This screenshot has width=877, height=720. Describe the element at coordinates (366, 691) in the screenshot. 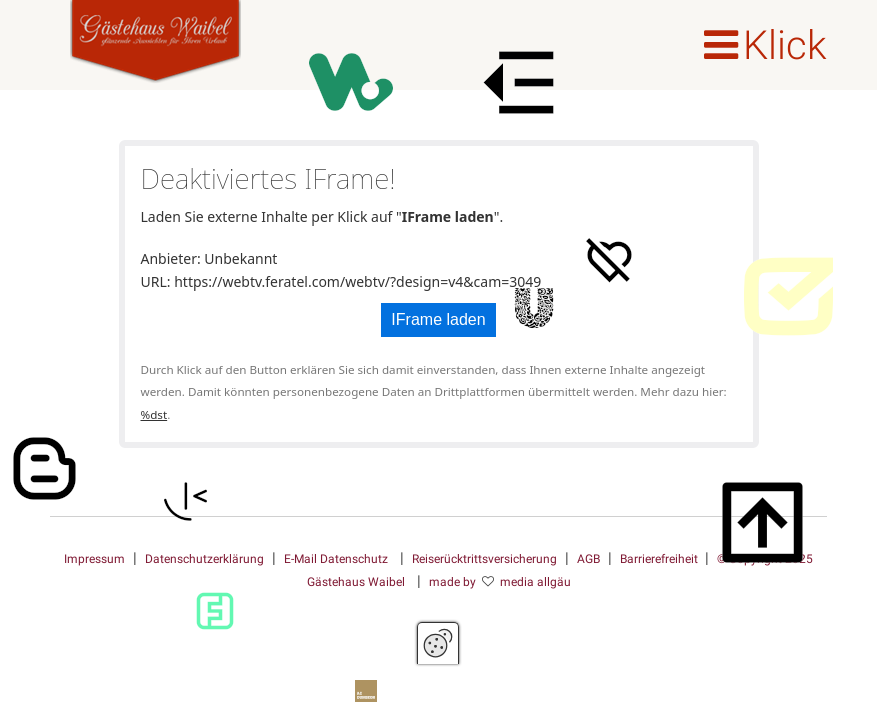

I see `open AI Dungeon app` at that location.